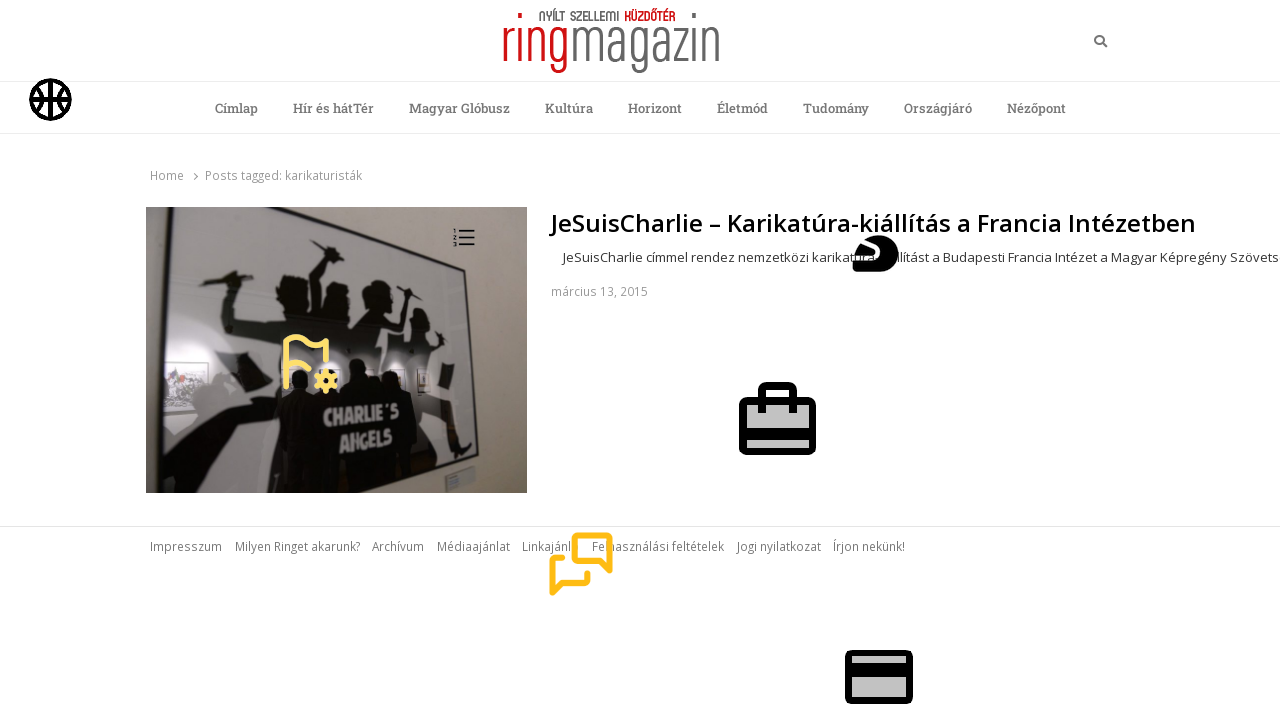 The width and height of the screenshot is (1280, 720). What do you see at coordinates (875, 253) in the screenshot?
I see `access motorsports or racing content` at bounding box center [875, 253].